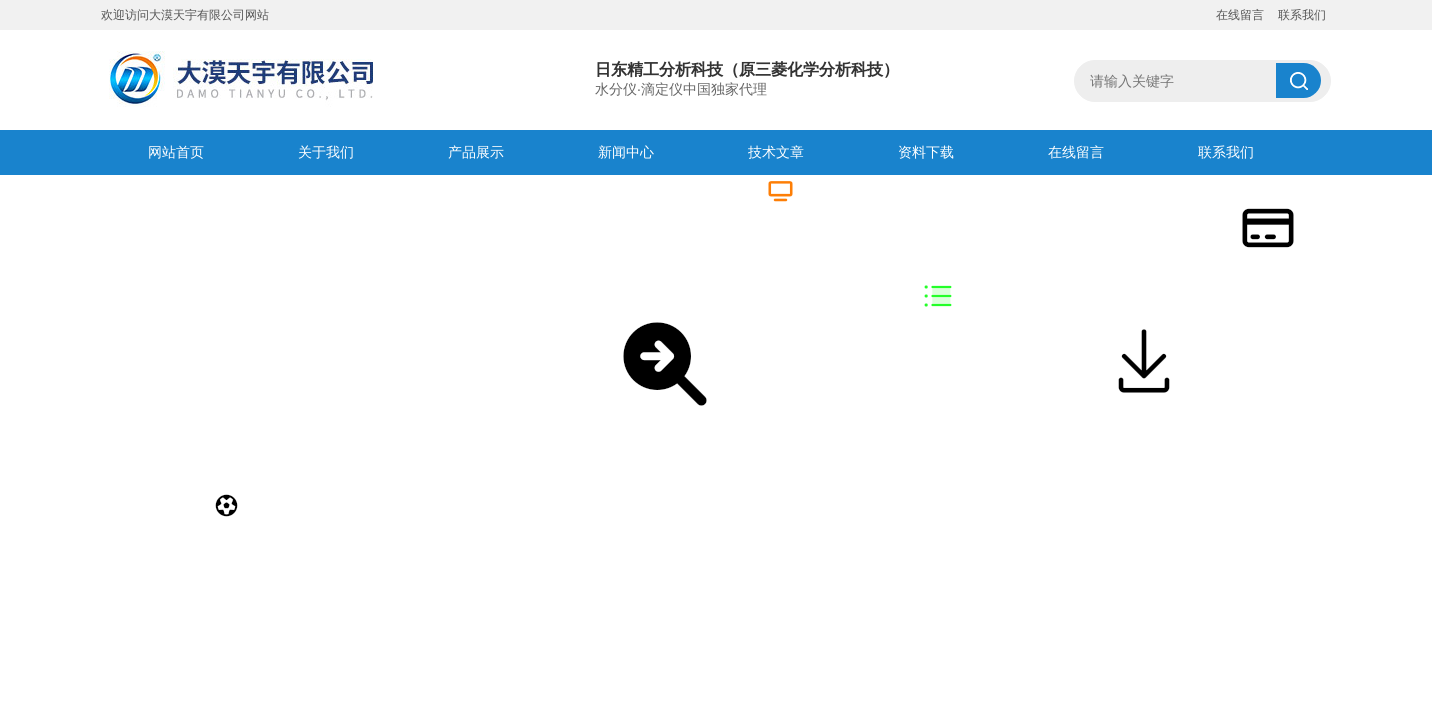 The image size is (1432, 720). I want to click on access tv or video streaming, so click(780, 190).